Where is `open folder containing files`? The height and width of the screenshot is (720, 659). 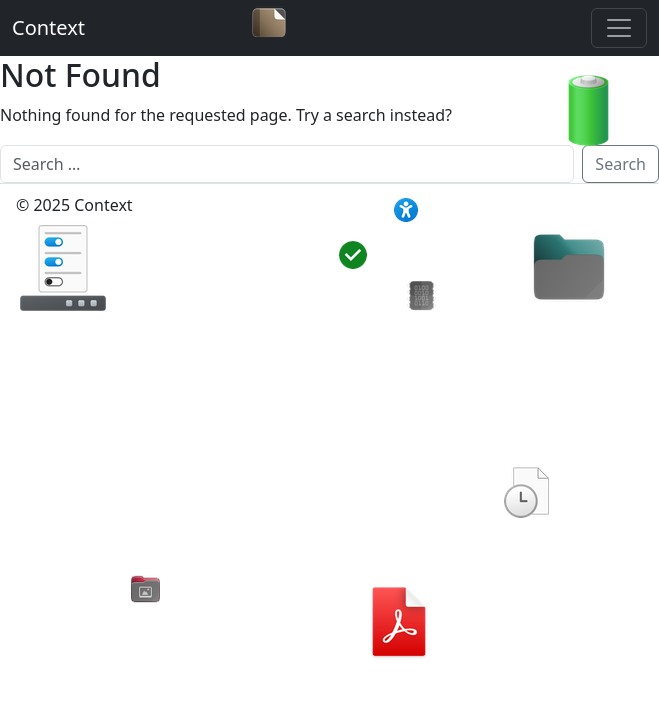 open folder containing files is located at coordinates (569, 267).